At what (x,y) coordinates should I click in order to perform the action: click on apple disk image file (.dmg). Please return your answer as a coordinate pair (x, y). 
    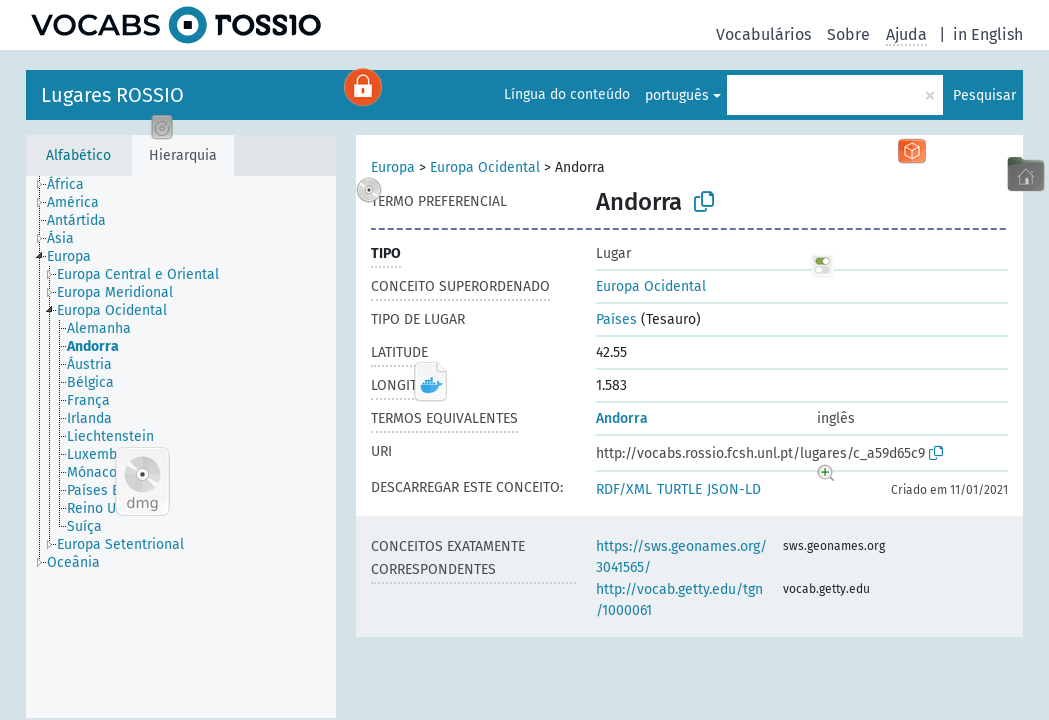
    Looking at the image, I should click on (142, 481).